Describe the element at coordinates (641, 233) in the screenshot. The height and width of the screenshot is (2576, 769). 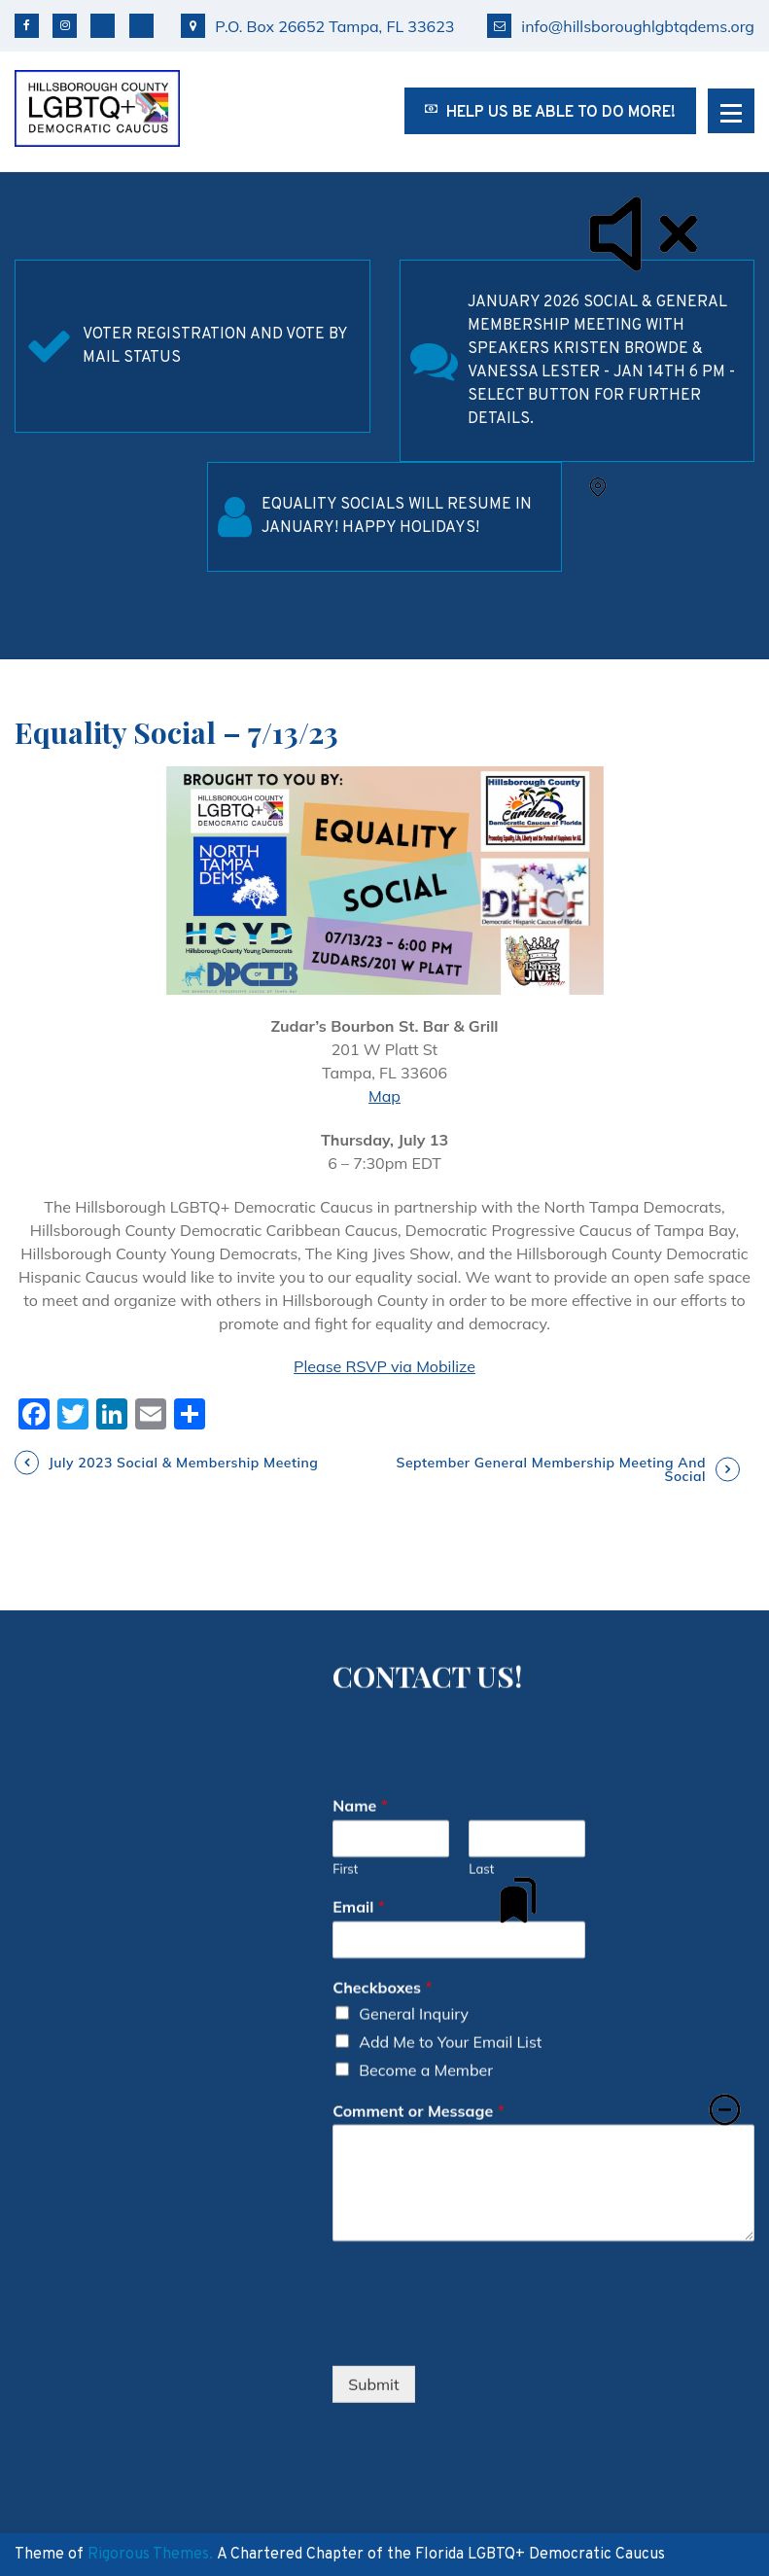
I see `mute audio or sound` at that location.